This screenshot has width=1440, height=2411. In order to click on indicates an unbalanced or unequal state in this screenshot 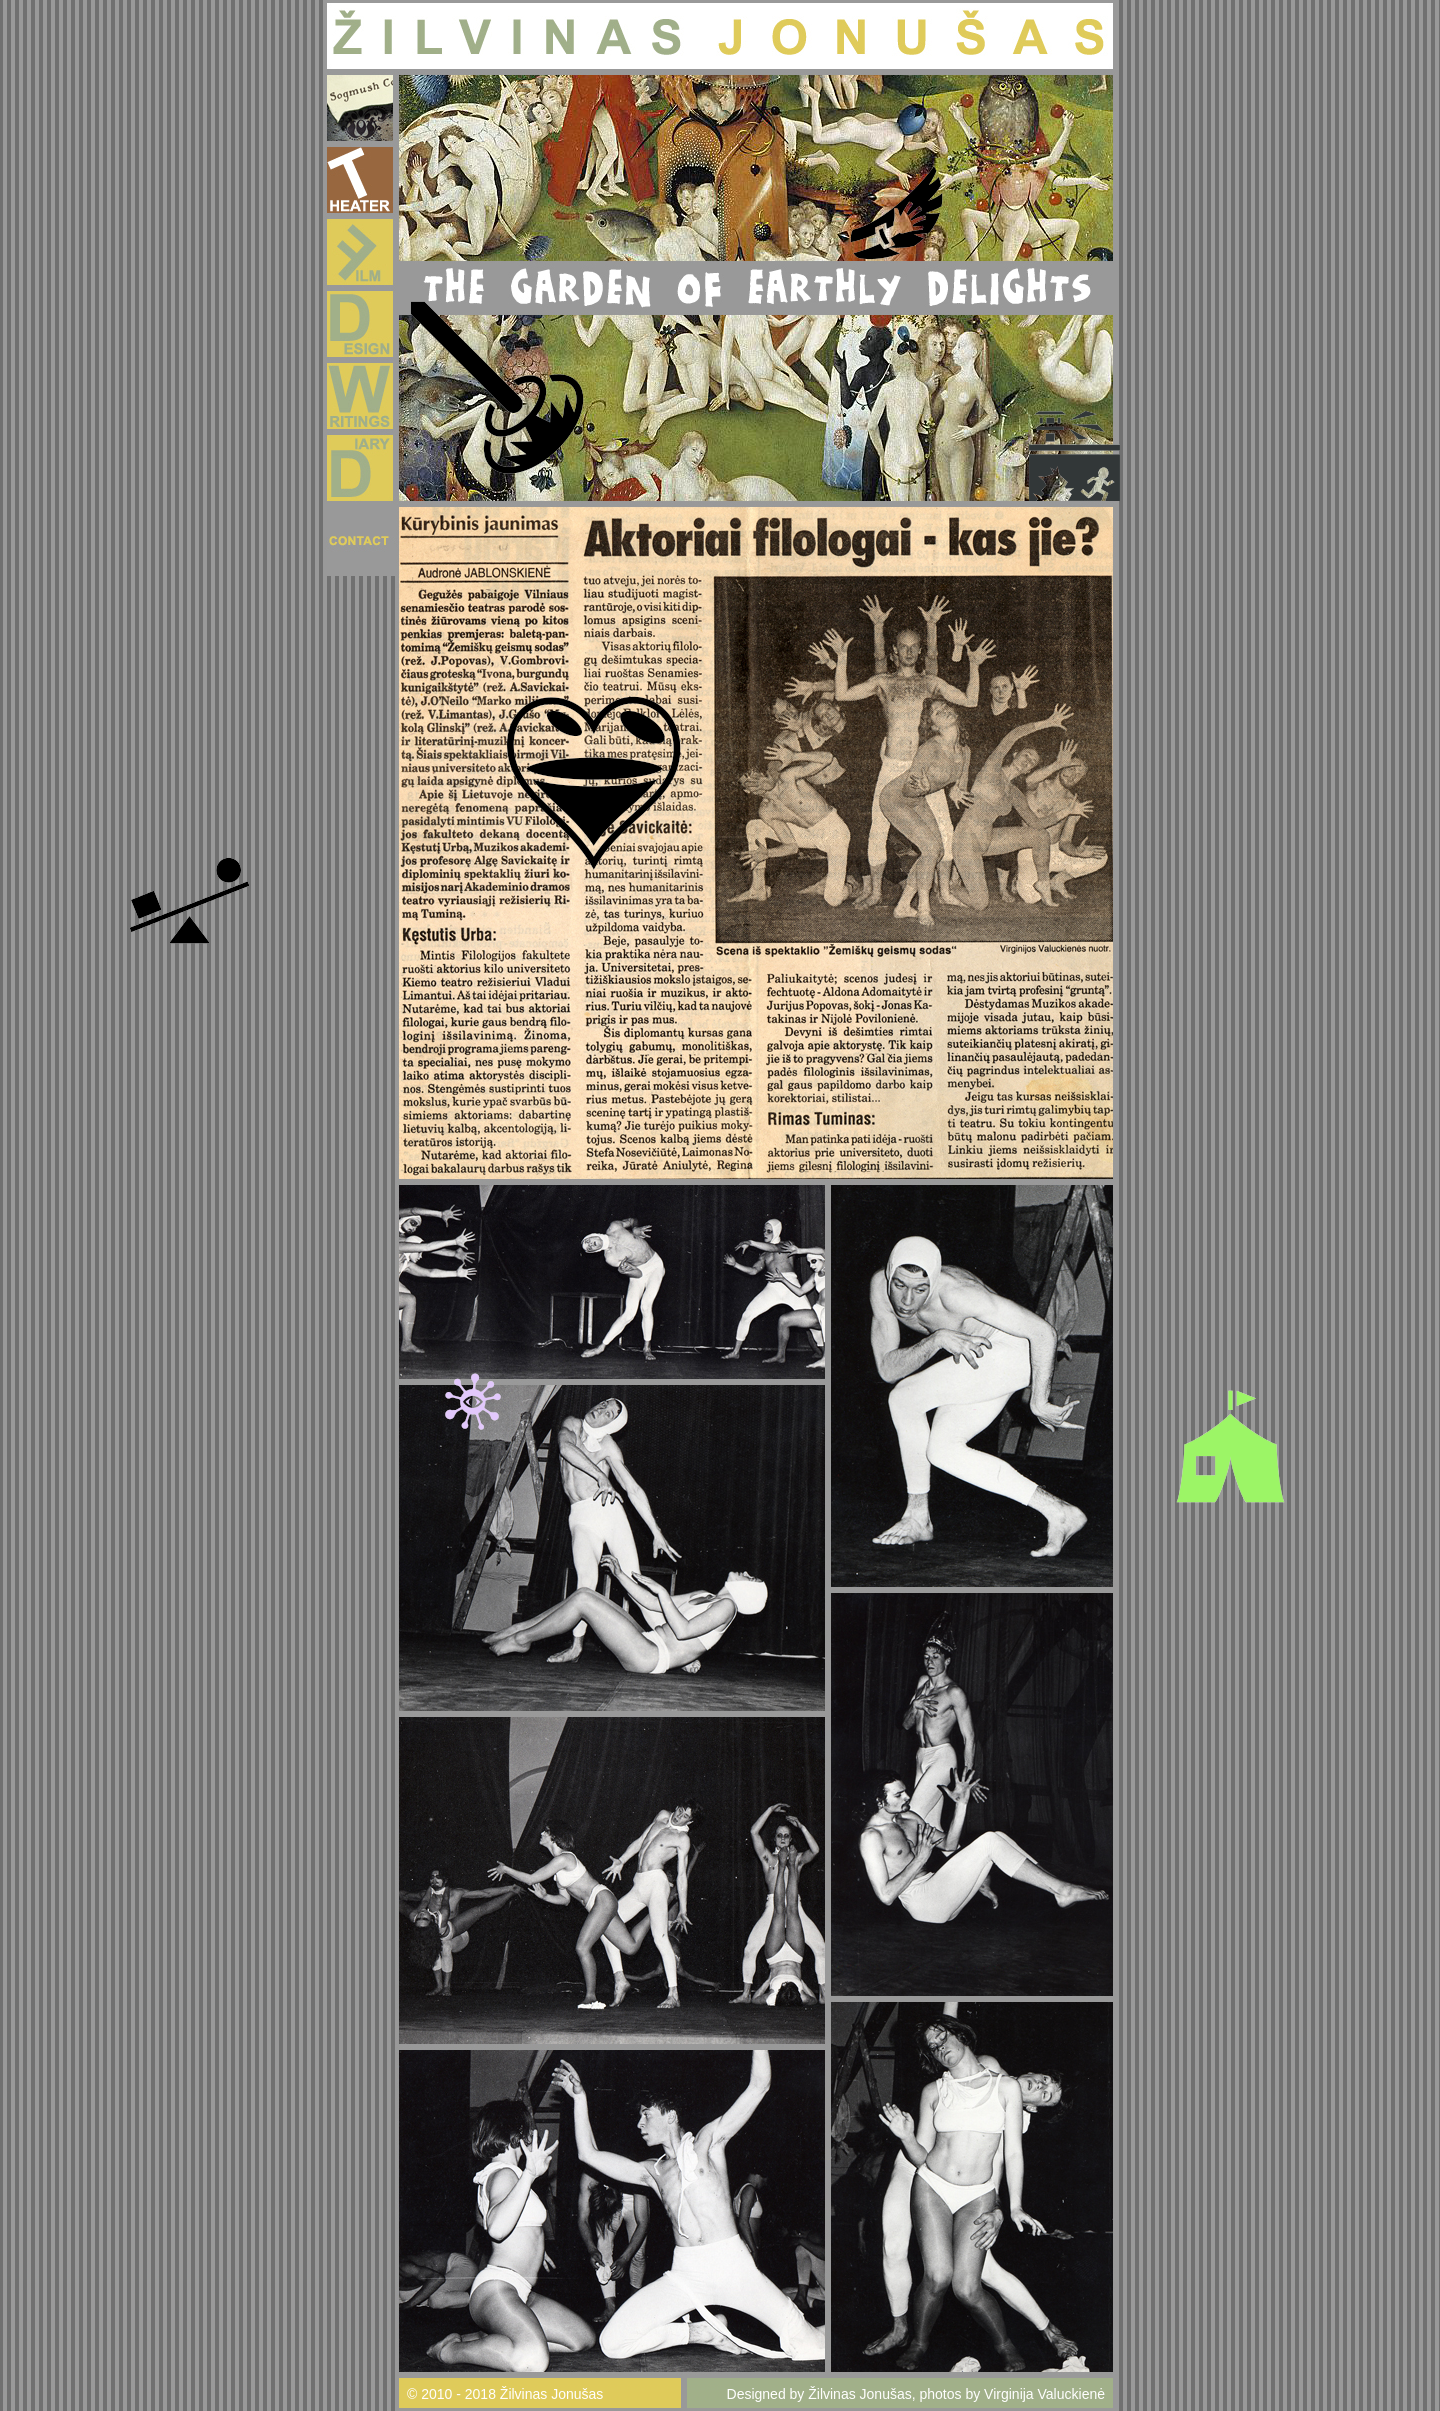, I will do `click(189, 882)`.